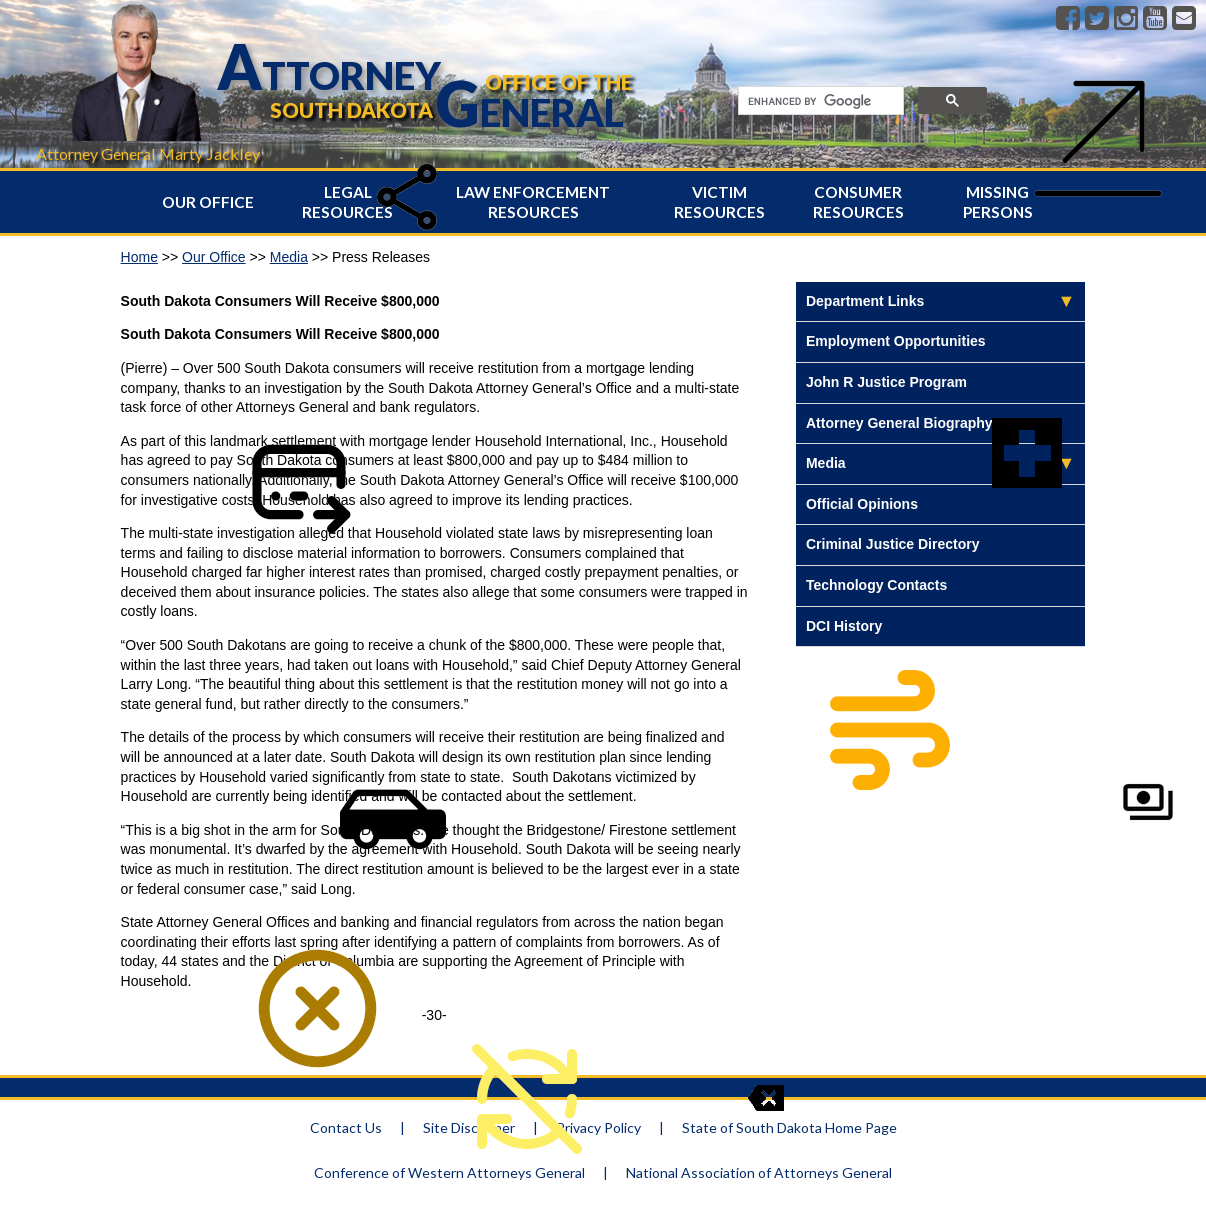  What do you see at coordinates (1148, 802) in the screenshot?
I see `access payment methods` at bounding box center [1148, 802].